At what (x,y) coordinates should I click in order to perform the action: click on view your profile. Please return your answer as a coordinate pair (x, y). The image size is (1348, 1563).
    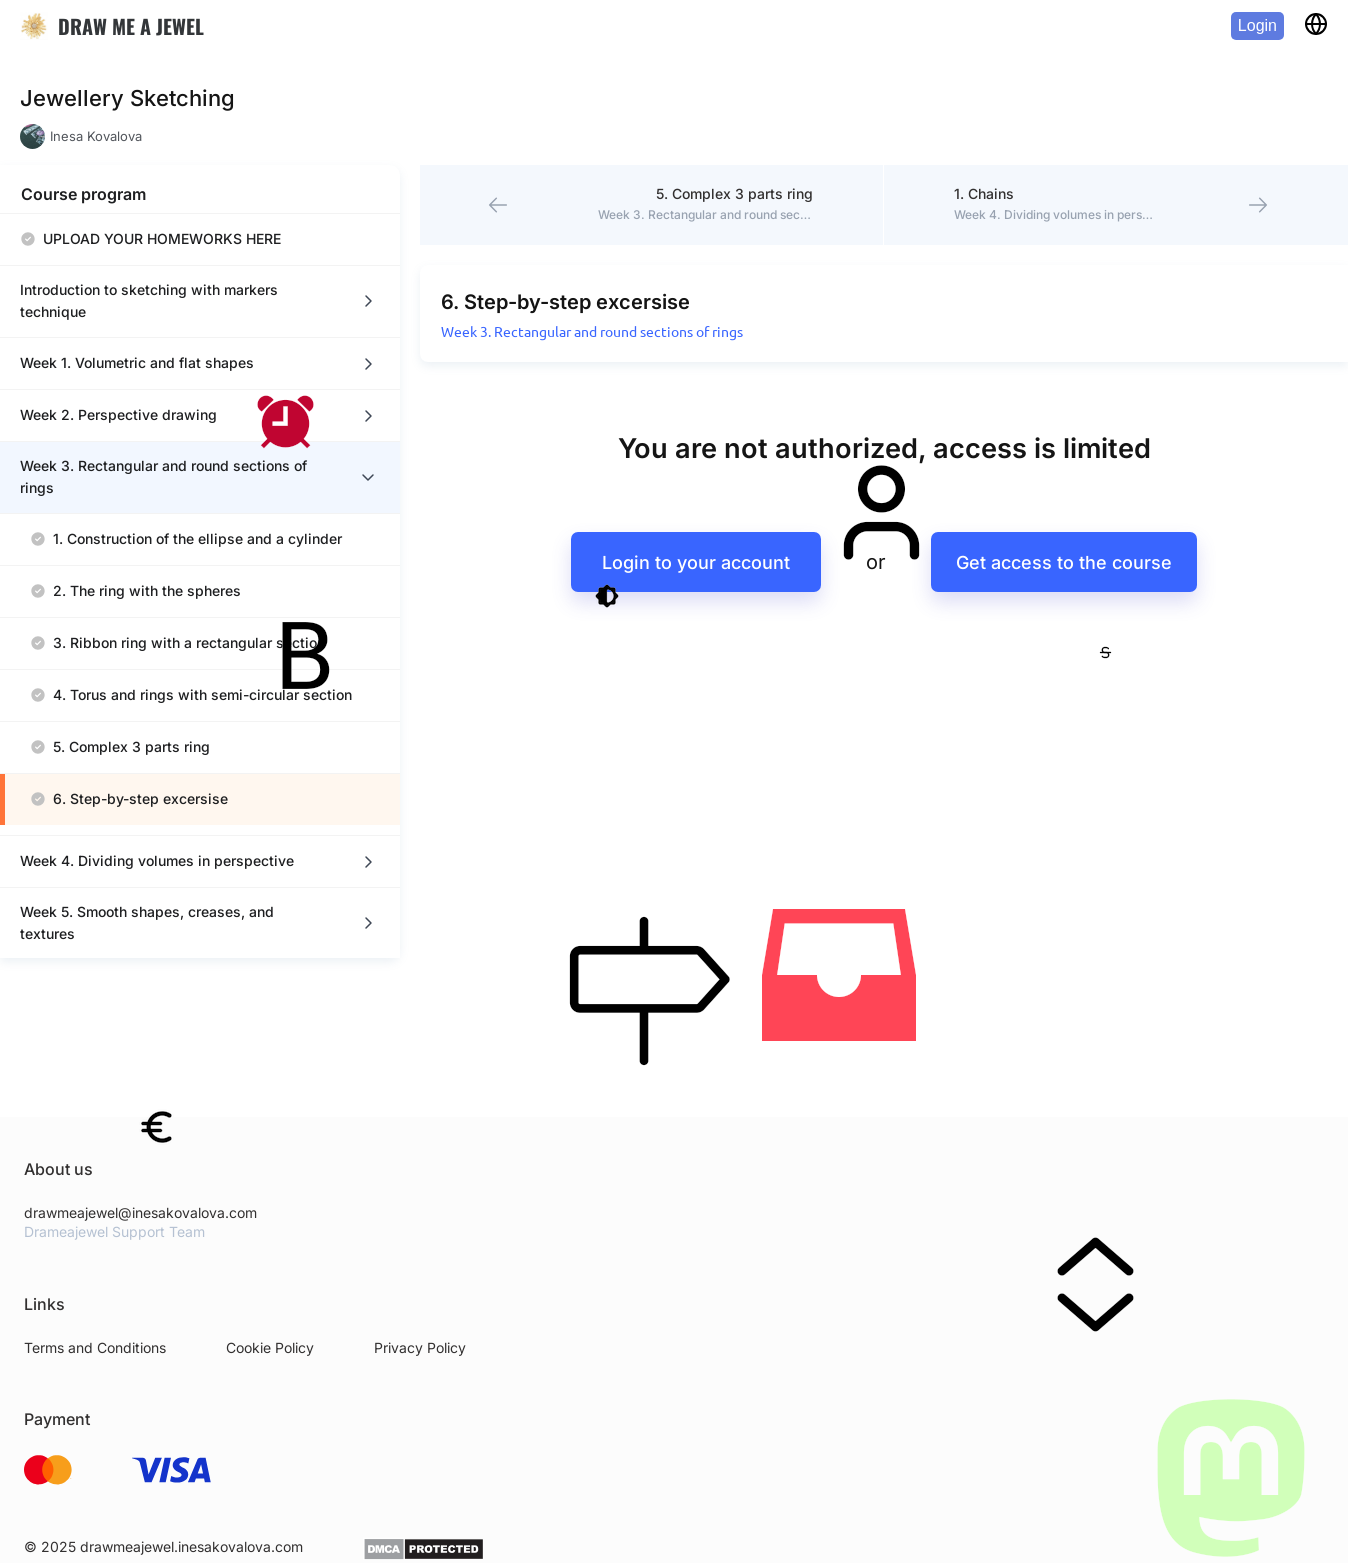
    Looking at the image, I should click on (881, 512).